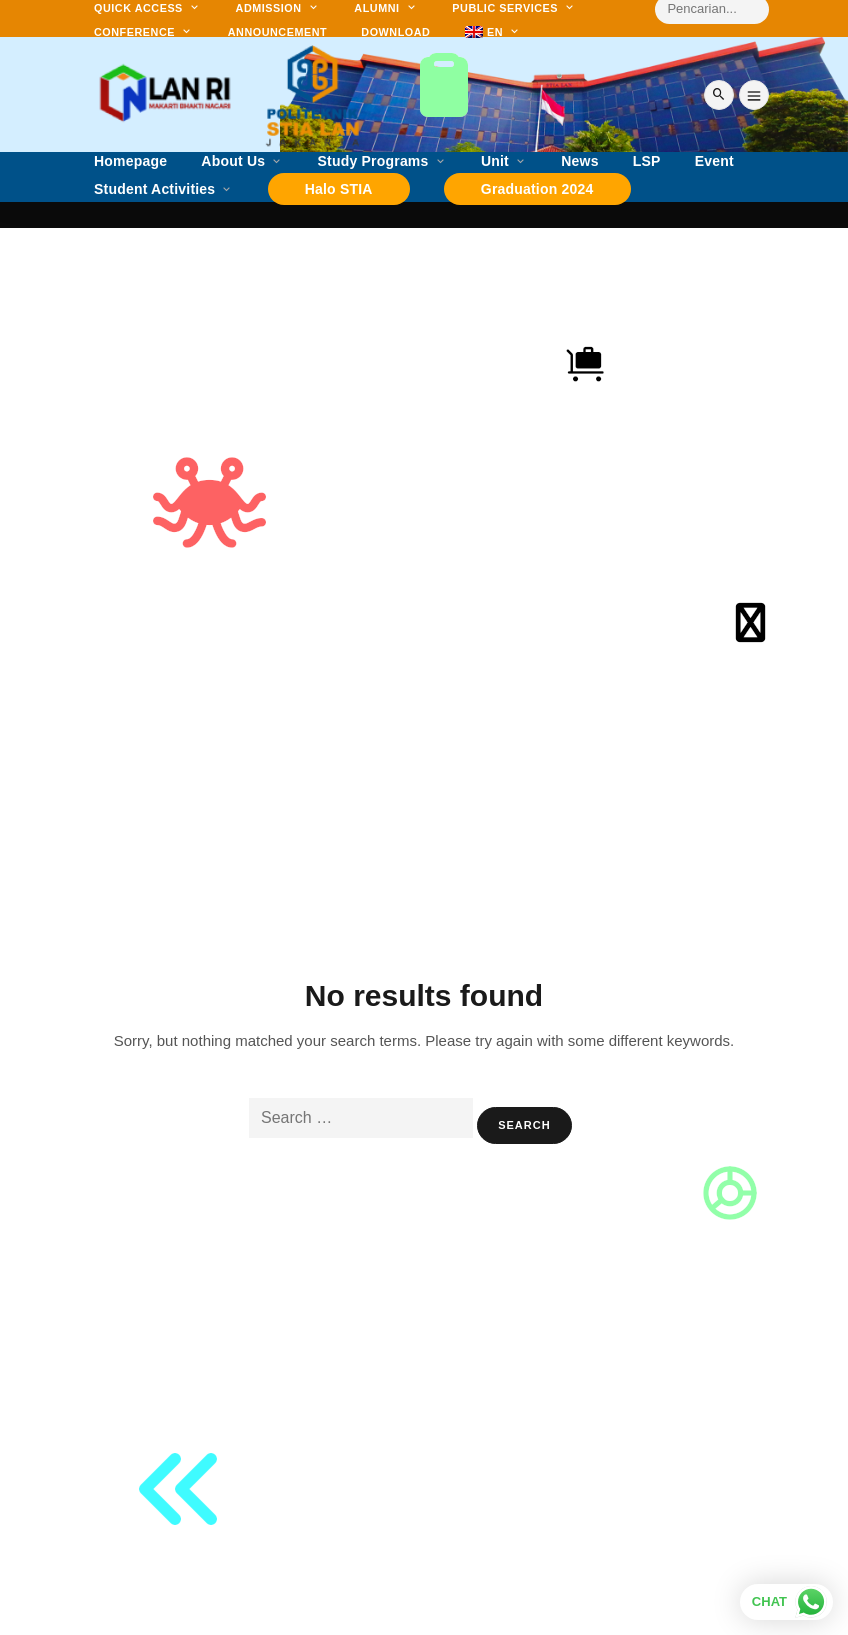  Describe the element at coordinates (444, 85) in the screenshot. I see `copy to clipboard` at that location.